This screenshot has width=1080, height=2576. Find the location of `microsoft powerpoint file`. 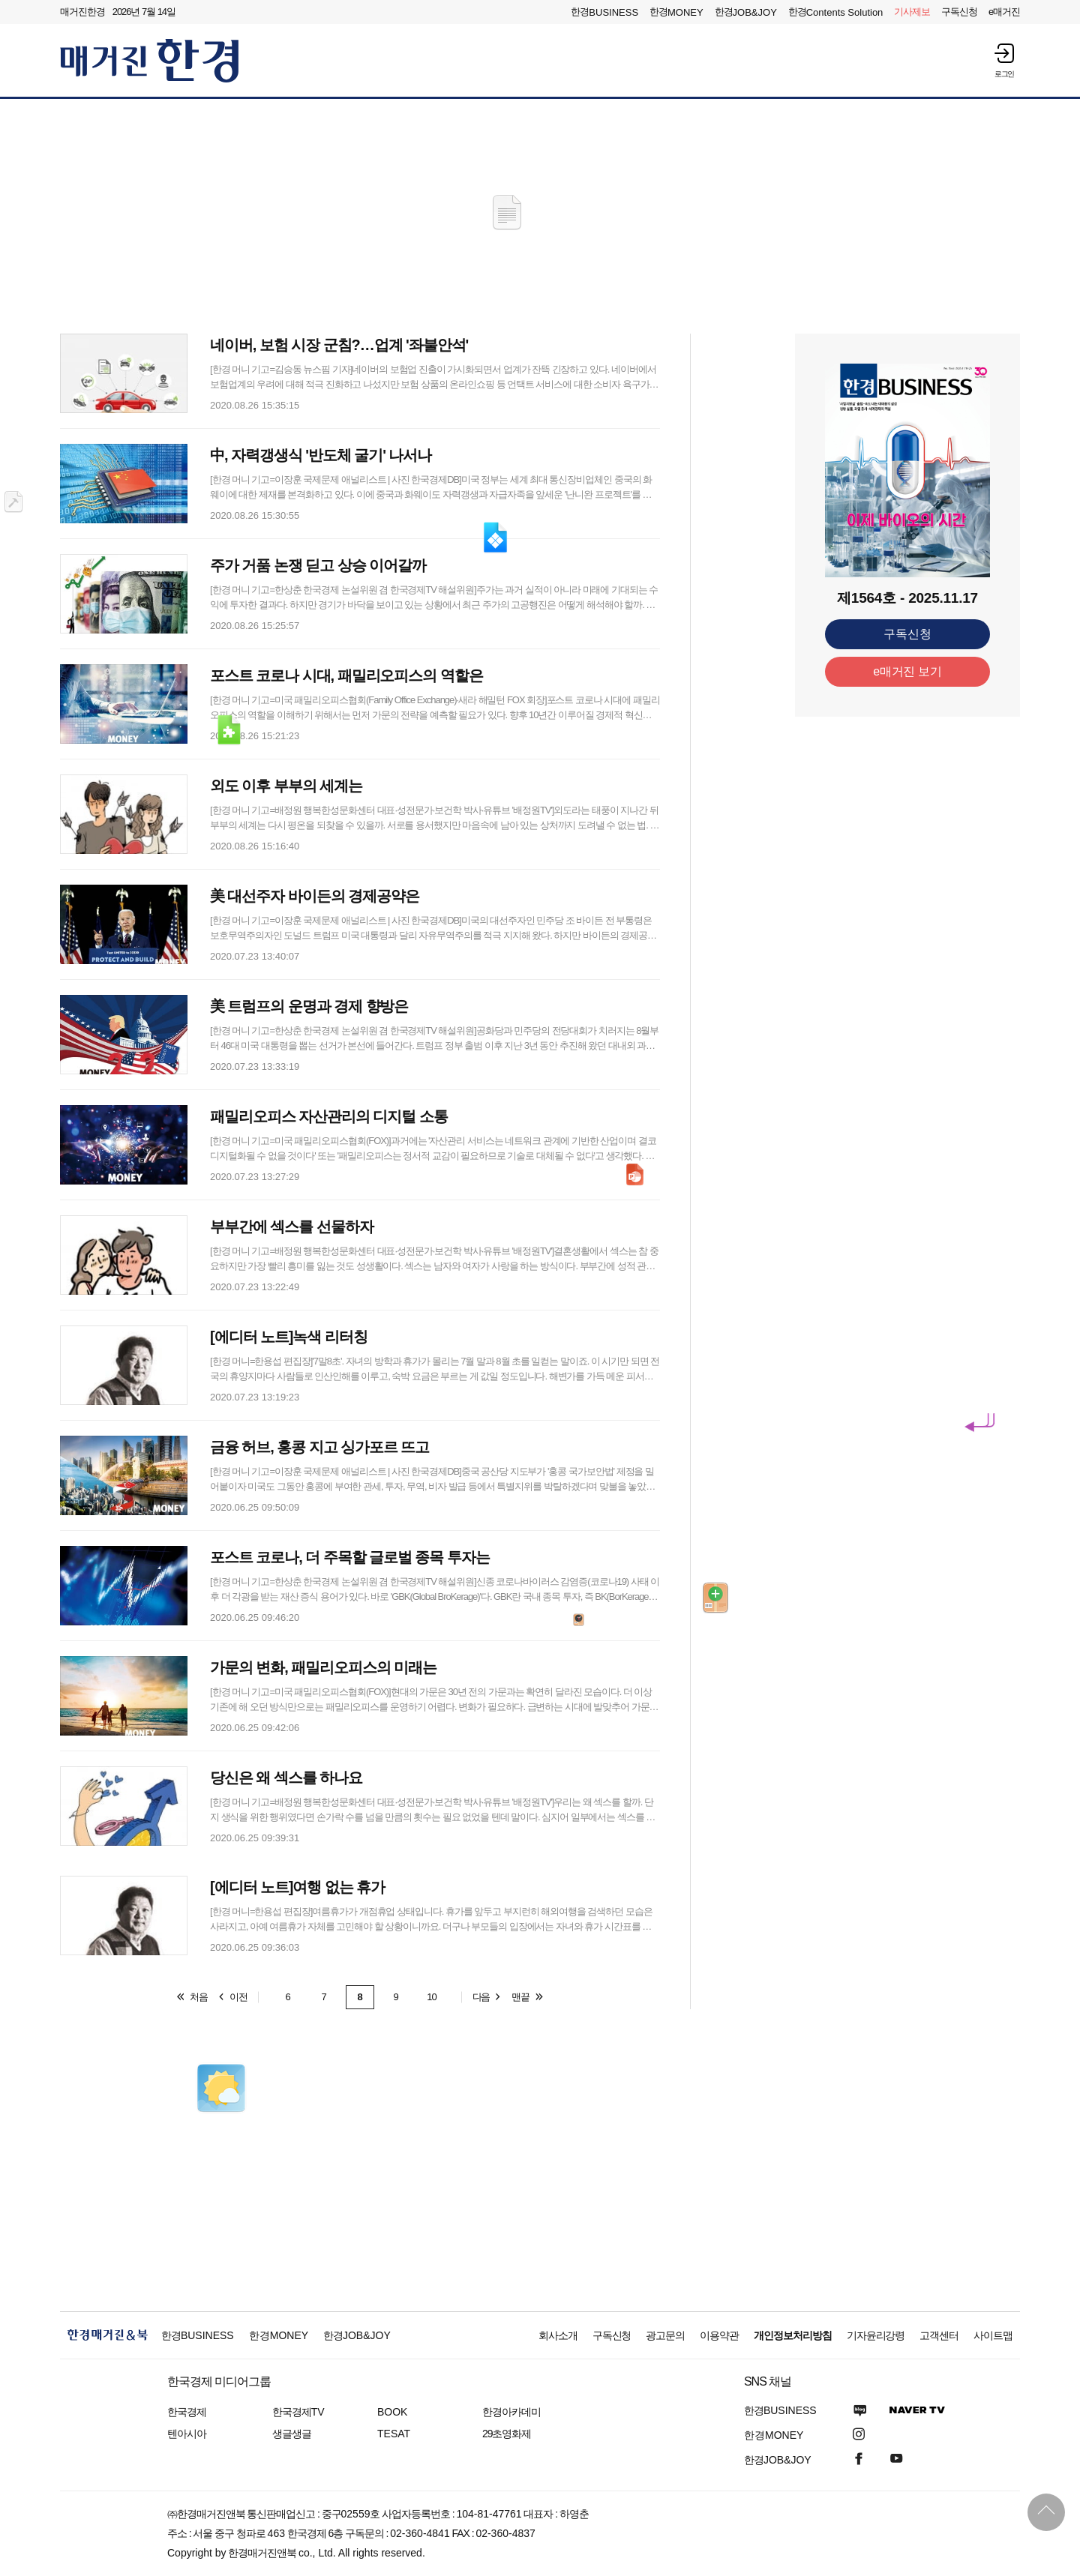

microsoft powerpoint file is located at coordinates (634, 1174).